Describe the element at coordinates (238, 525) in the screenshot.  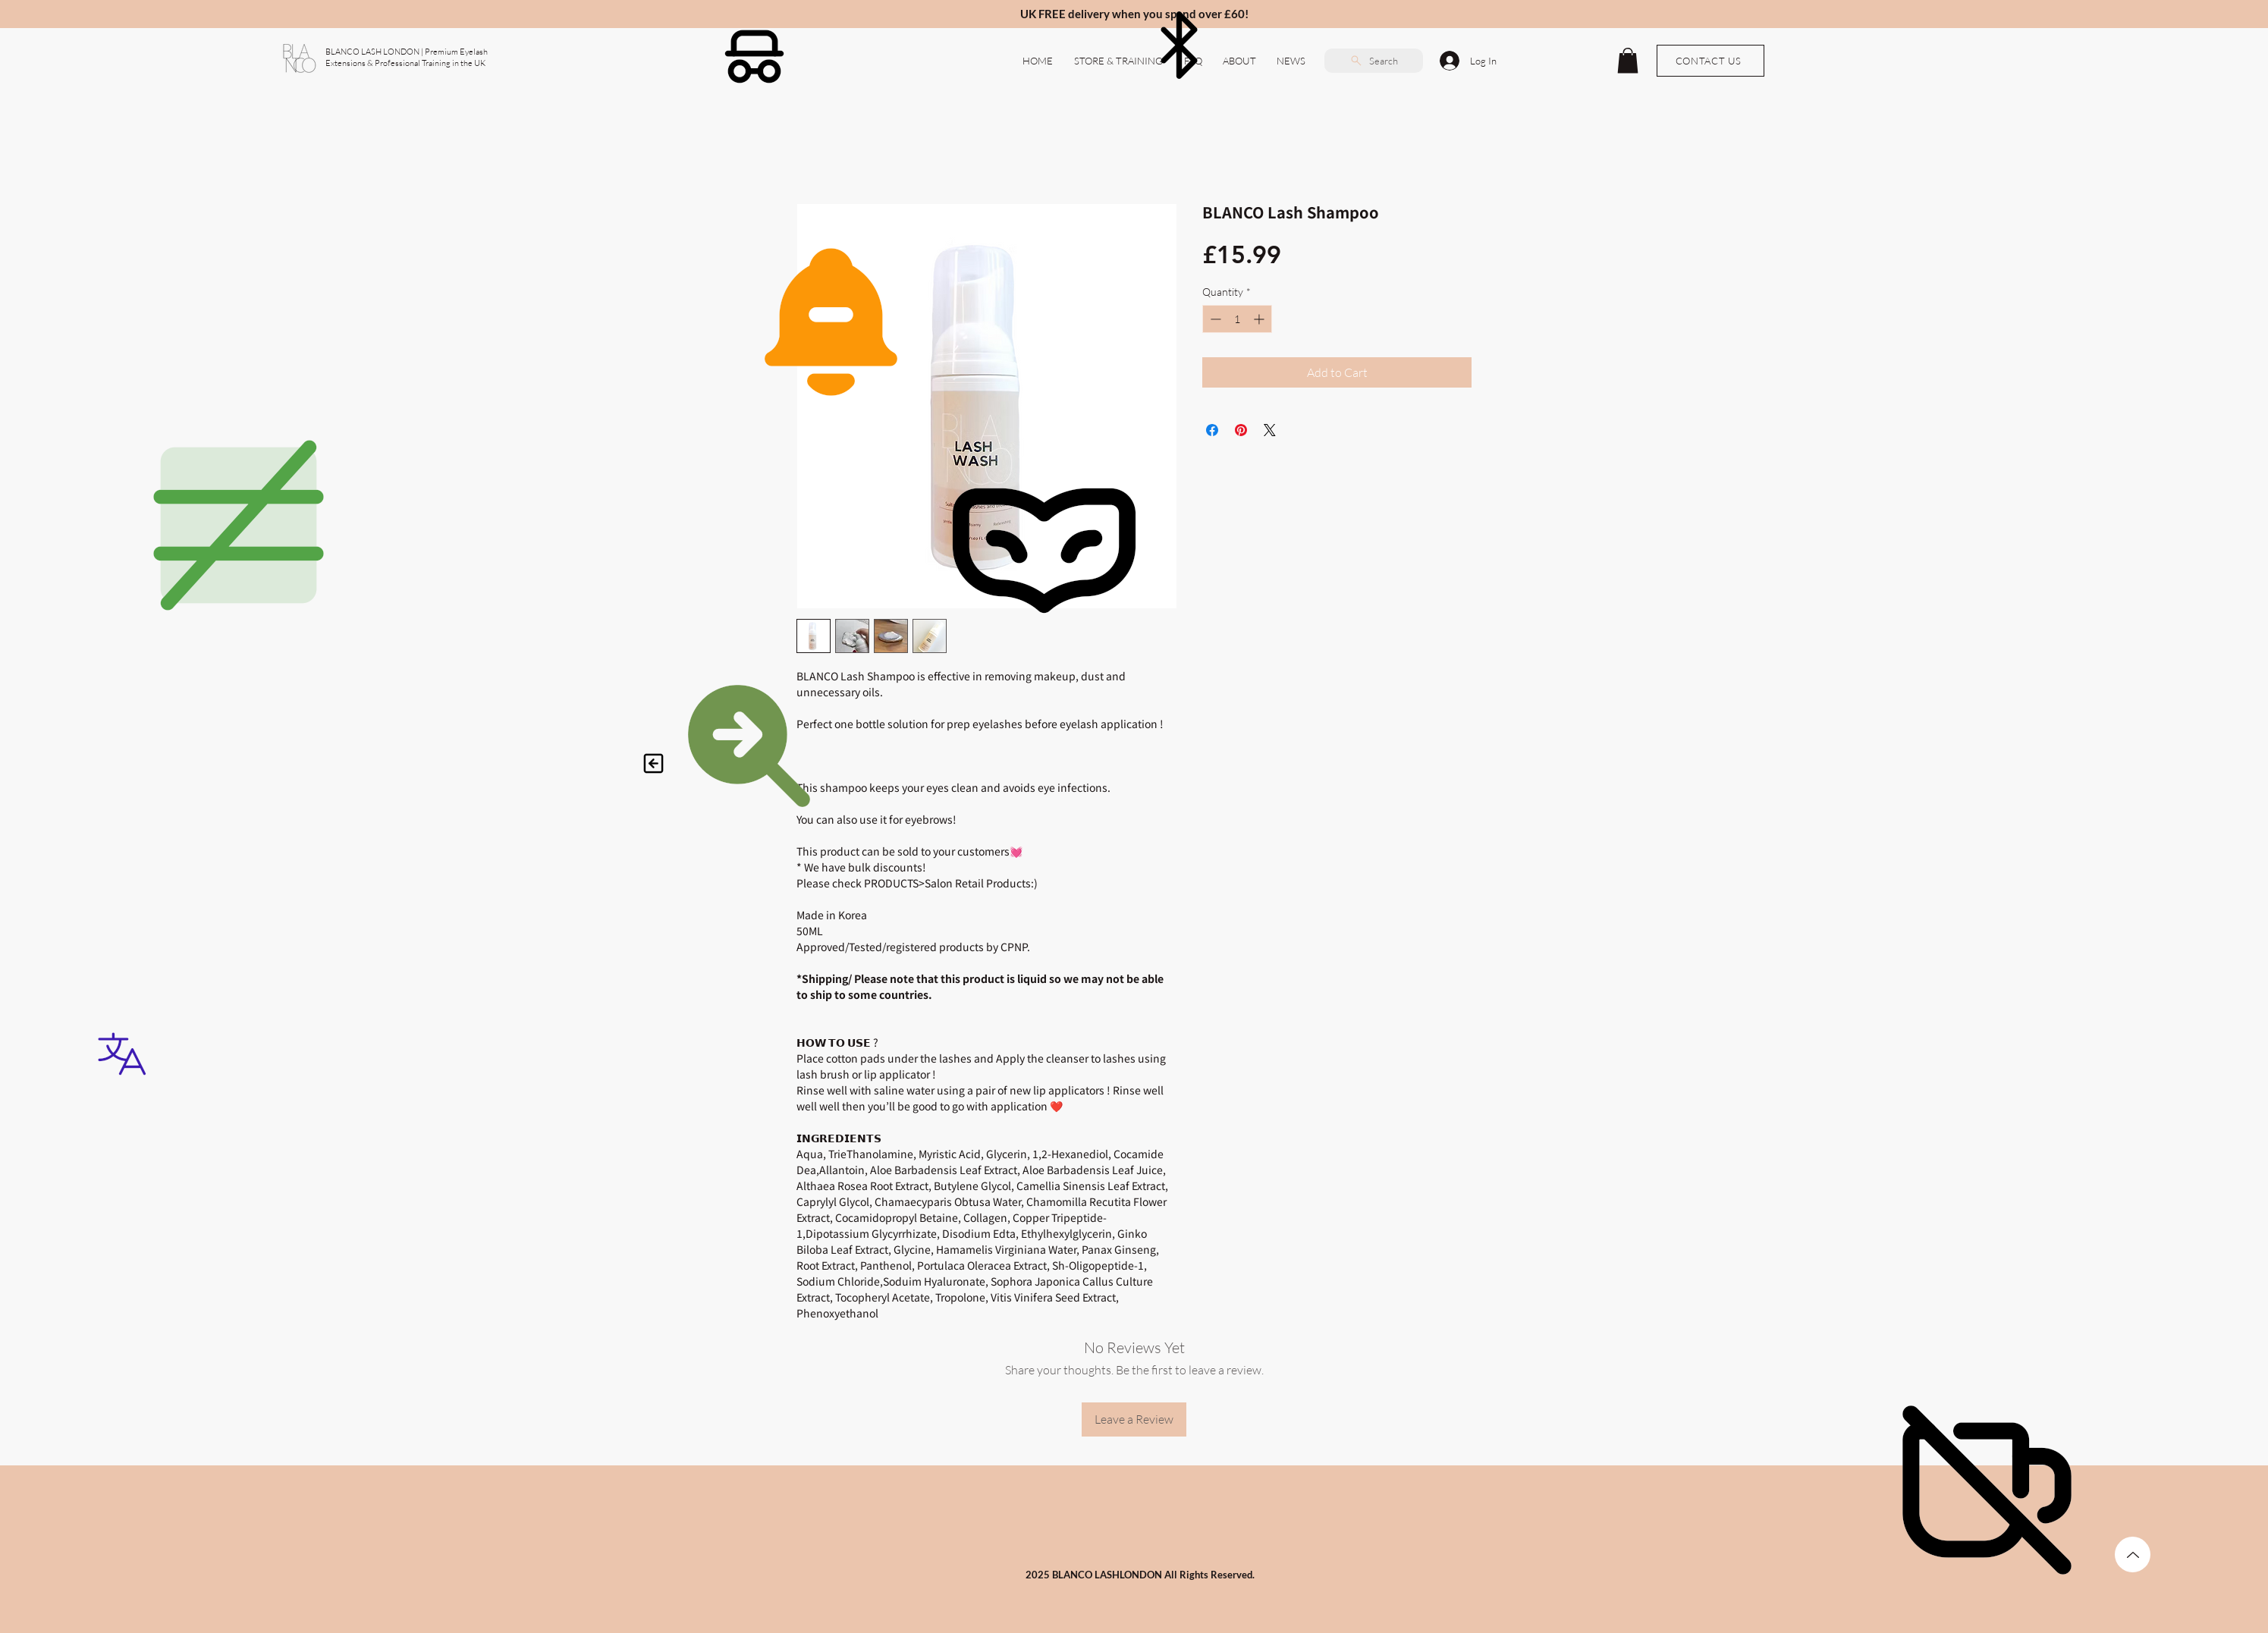
I see `indicates values are not equal or matching` at that location.